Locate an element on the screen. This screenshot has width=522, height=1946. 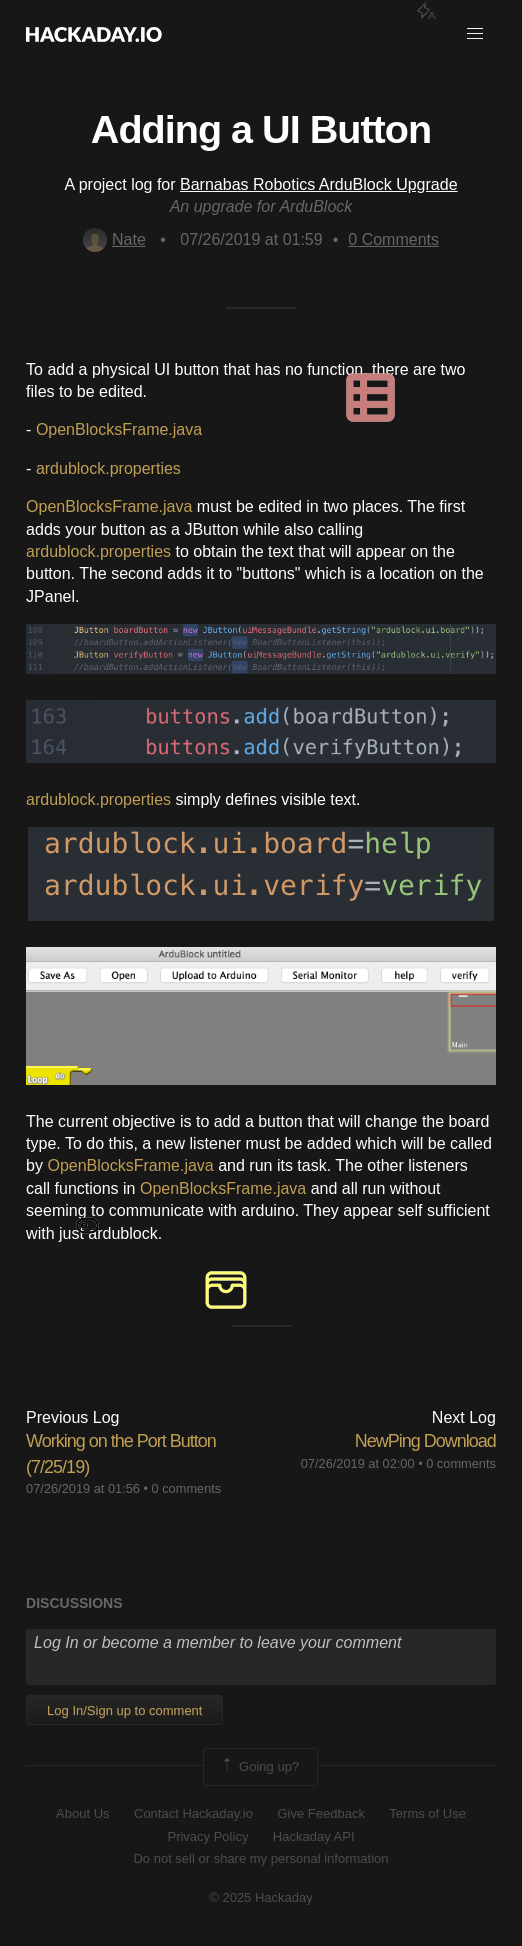
switch to list view is located at coordinates (370, 397).